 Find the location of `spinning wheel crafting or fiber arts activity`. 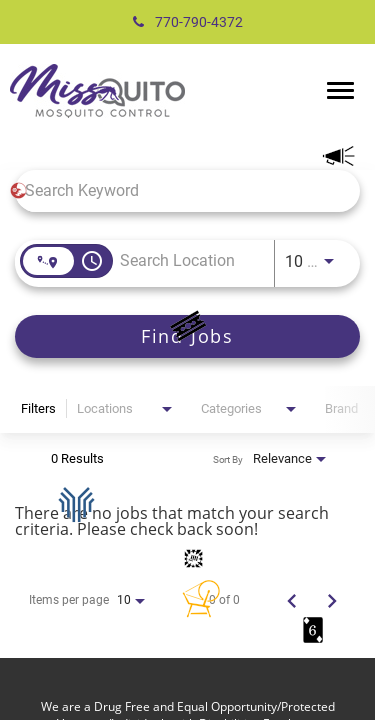

spinning wheel crafting or fiber arts activity is located at coordinates (201, 599).